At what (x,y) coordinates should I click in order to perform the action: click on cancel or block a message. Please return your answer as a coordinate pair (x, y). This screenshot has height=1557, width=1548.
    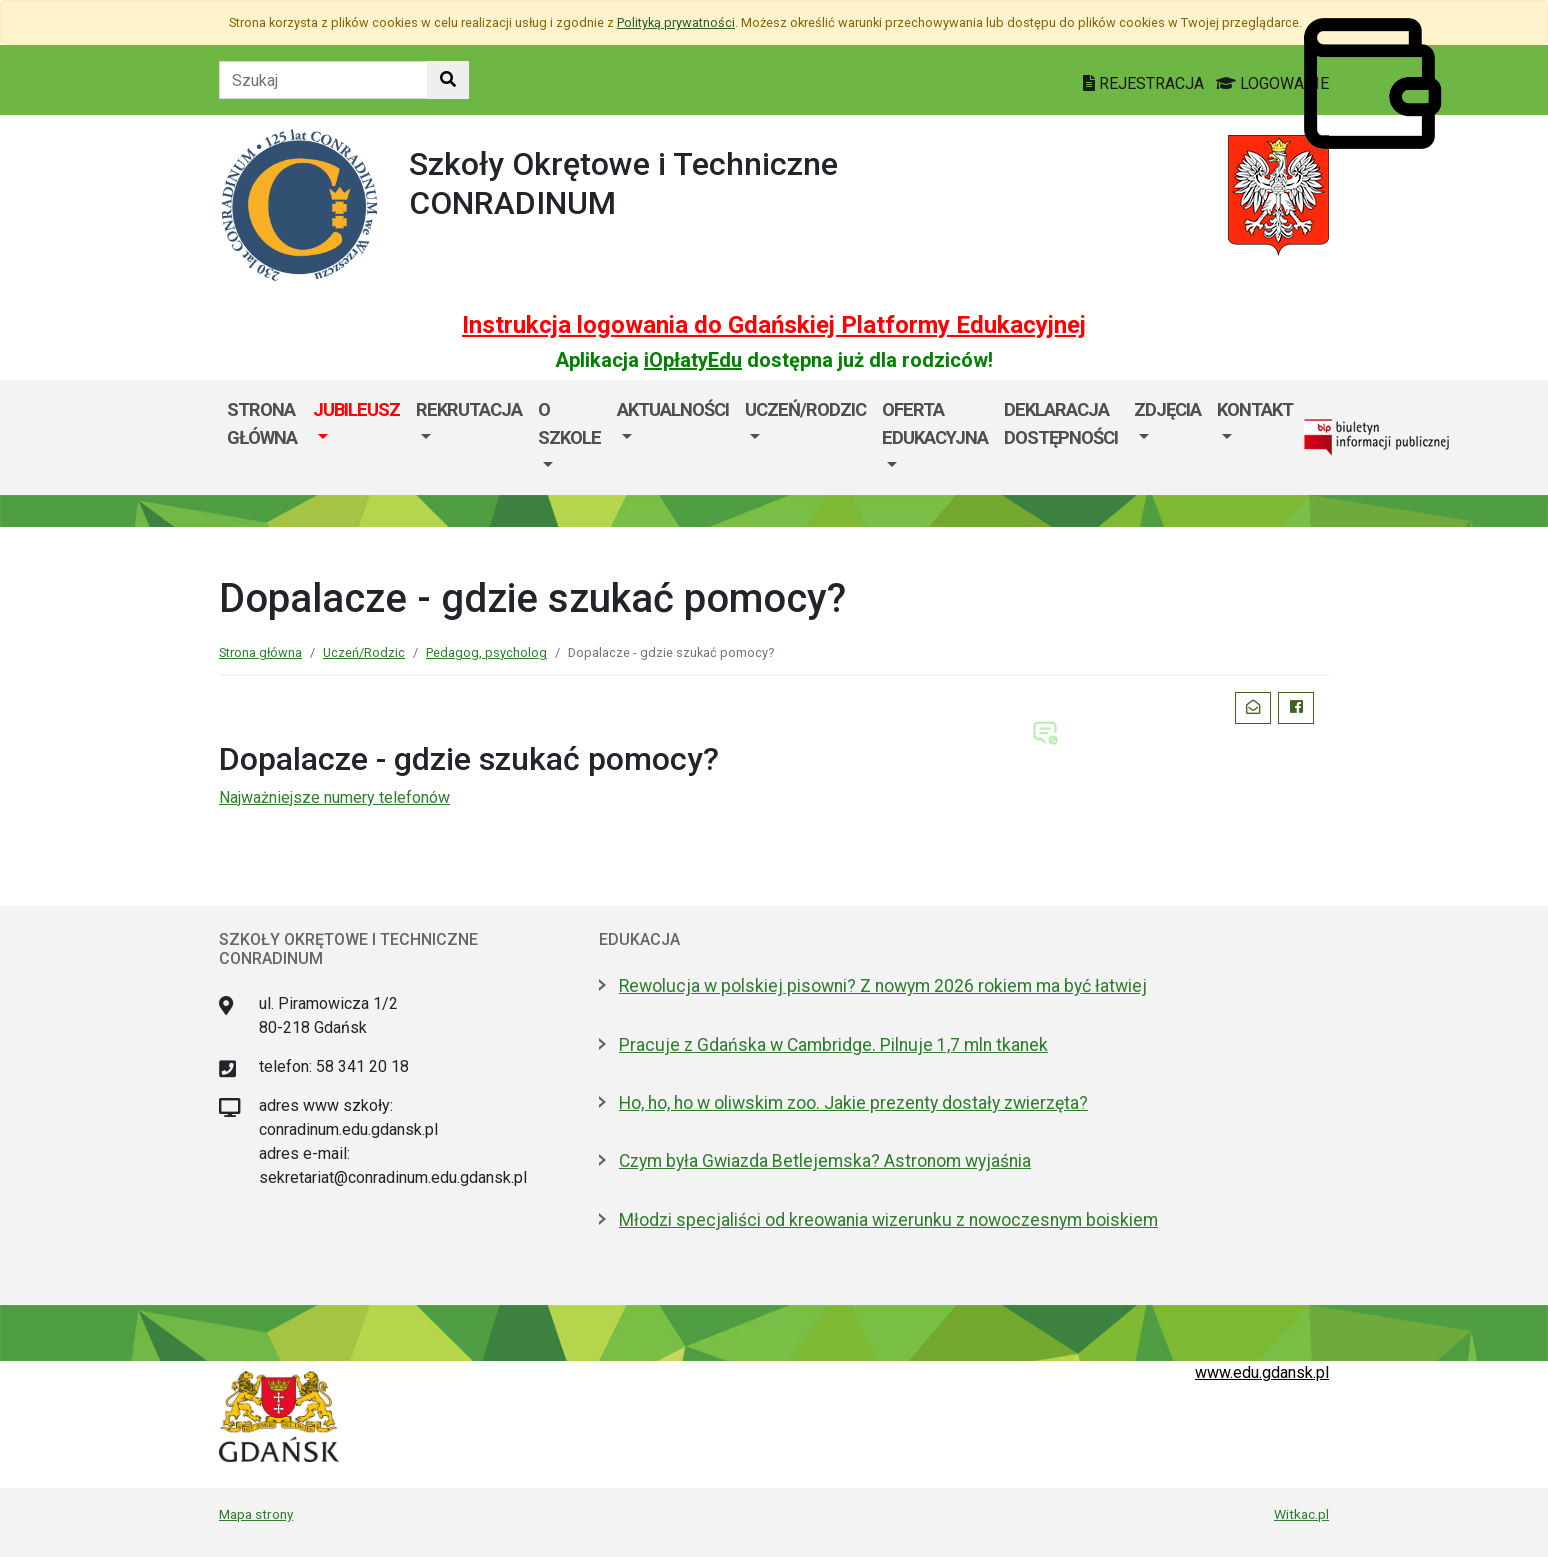
    Looking at the image, I should click on (1045, 732).